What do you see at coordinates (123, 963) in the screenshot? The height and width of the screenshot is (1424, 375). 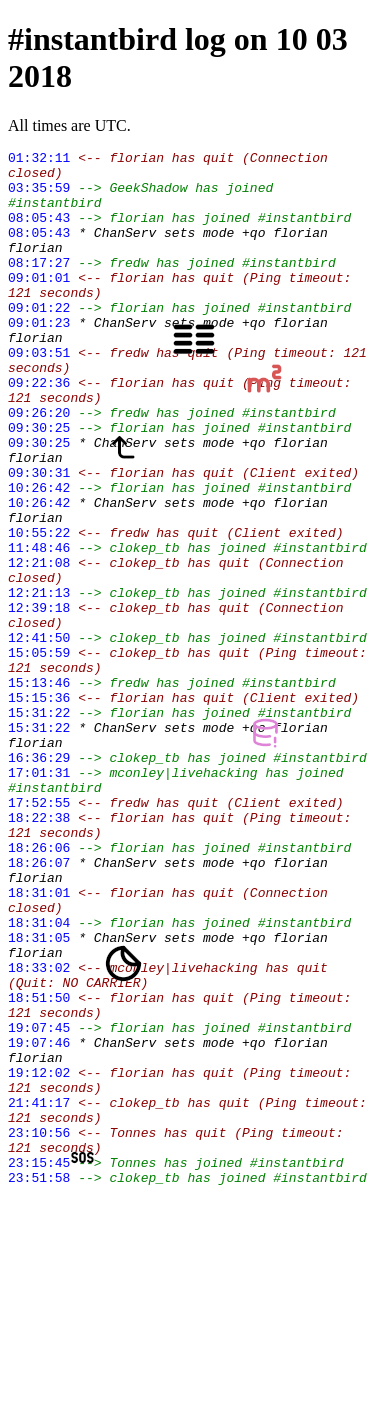 I see `add a sticker to your message` at bounding box center [123, 963].